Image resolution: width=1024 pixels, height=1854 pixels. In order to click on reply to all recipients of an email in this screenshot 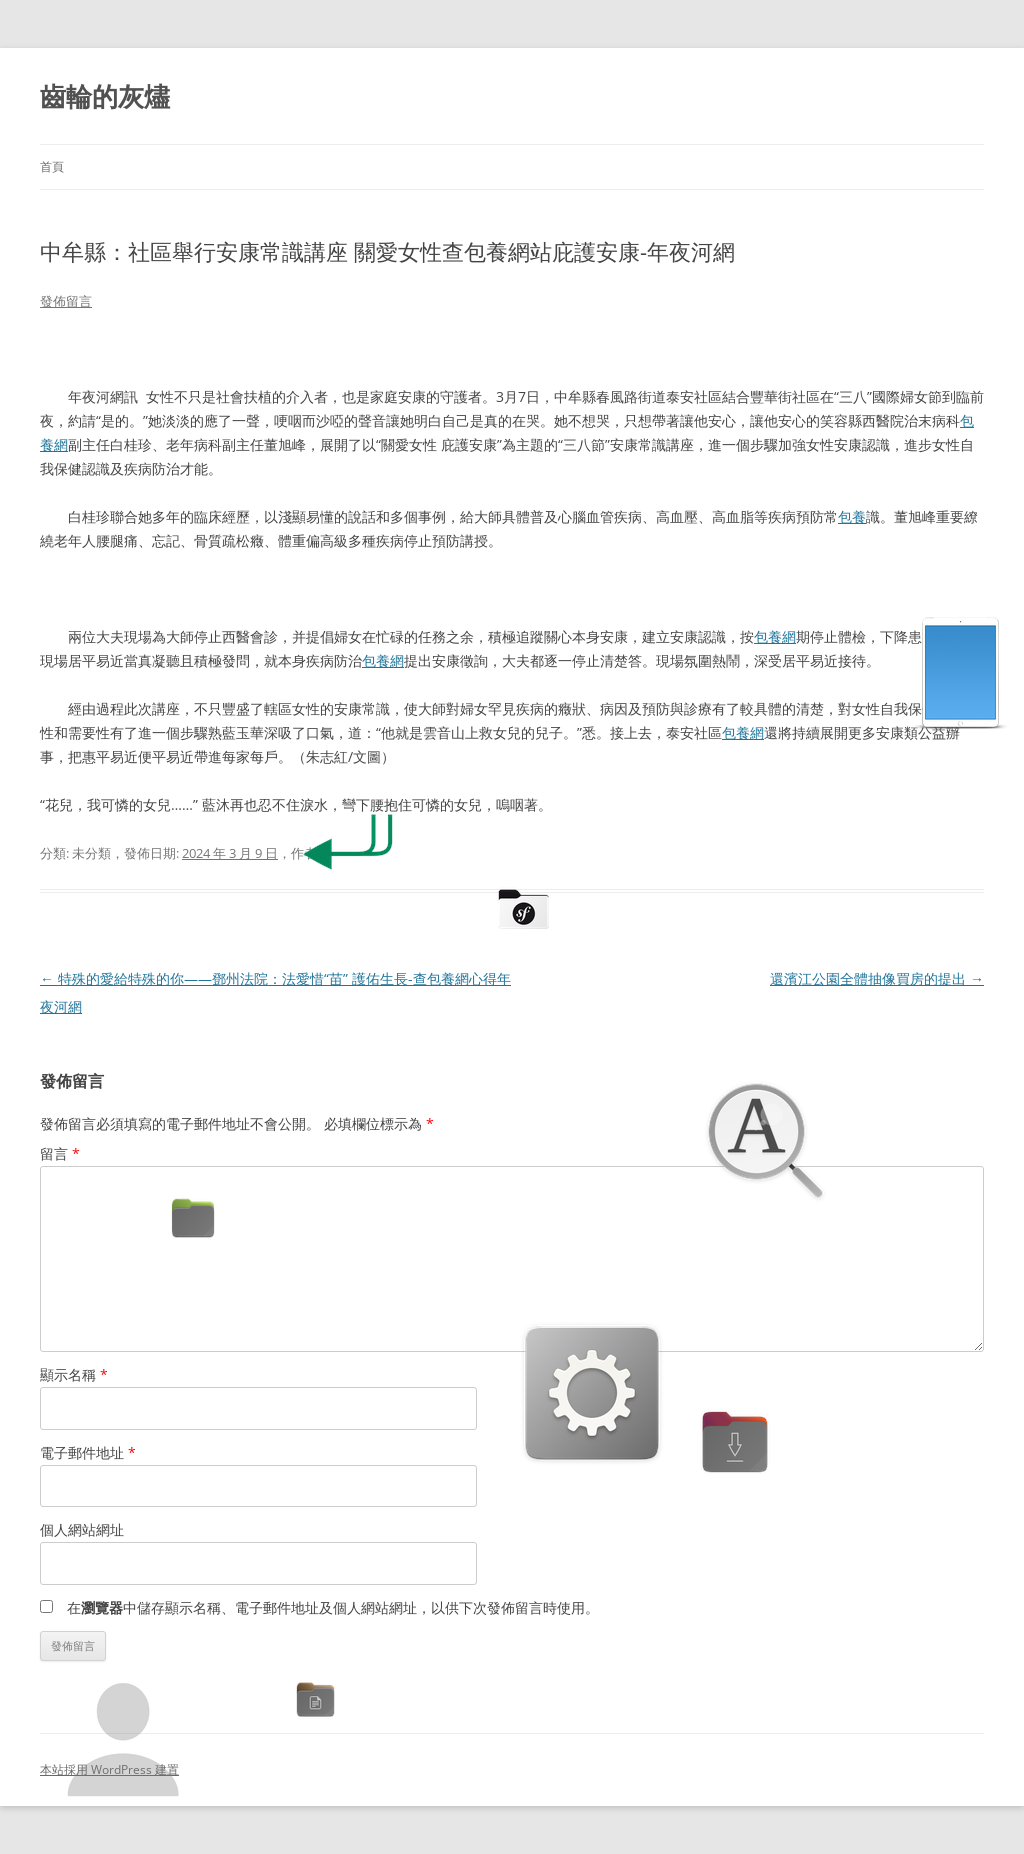, I will do `click(346, 841)`.